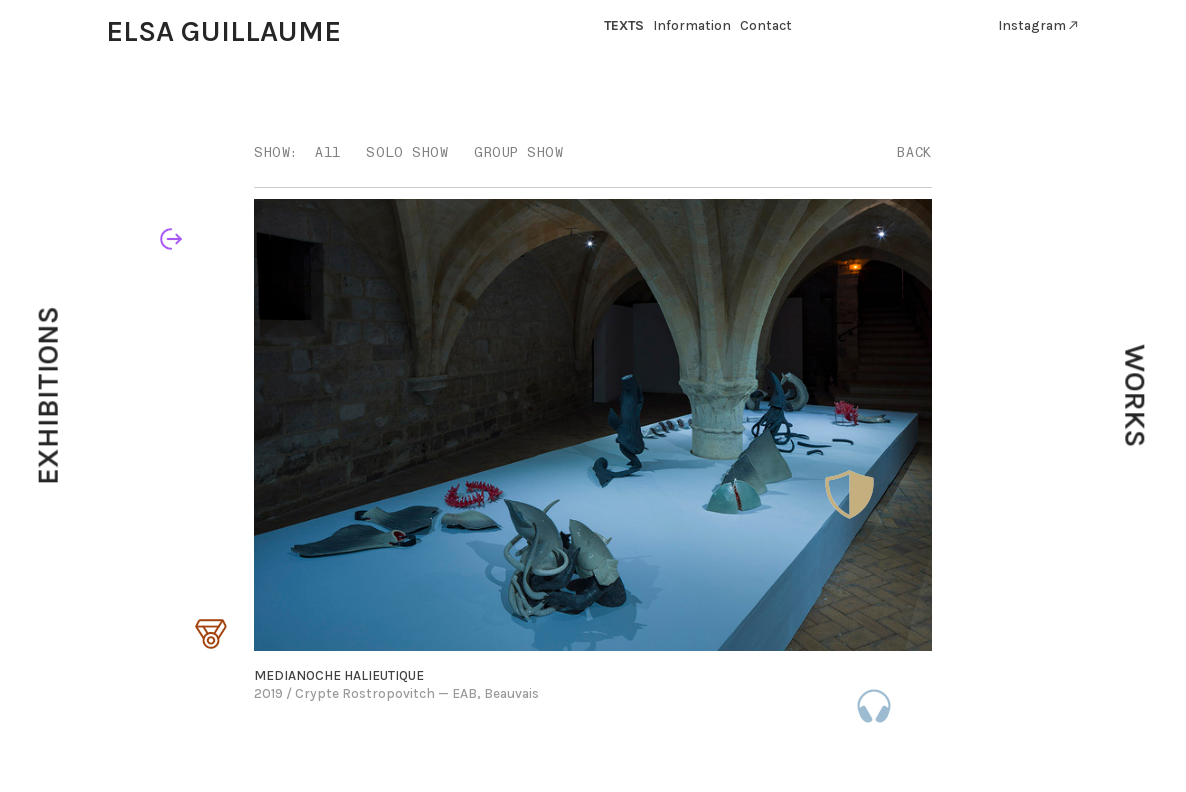  What do you see at coordinates (874, 706) in the screenshot?
I see `contact customer support` at bounding box center [874, 706].